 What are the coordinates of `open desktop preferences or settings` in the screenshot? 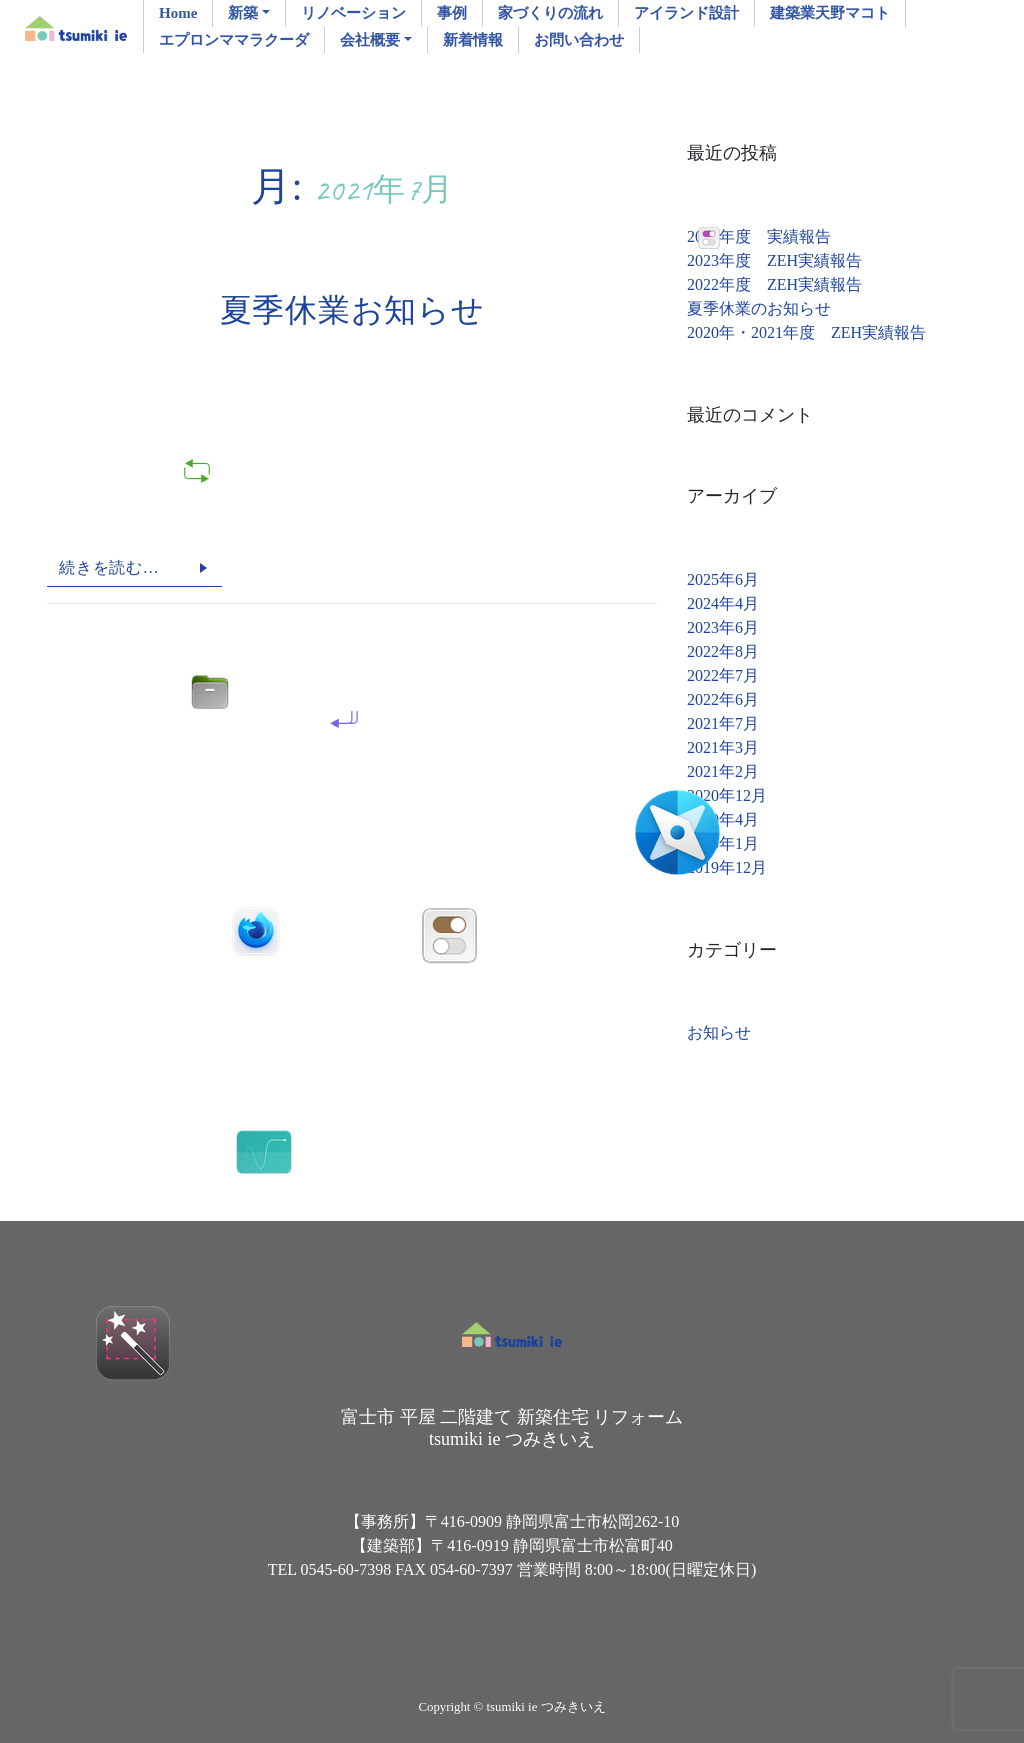 It's located at (449, 935).